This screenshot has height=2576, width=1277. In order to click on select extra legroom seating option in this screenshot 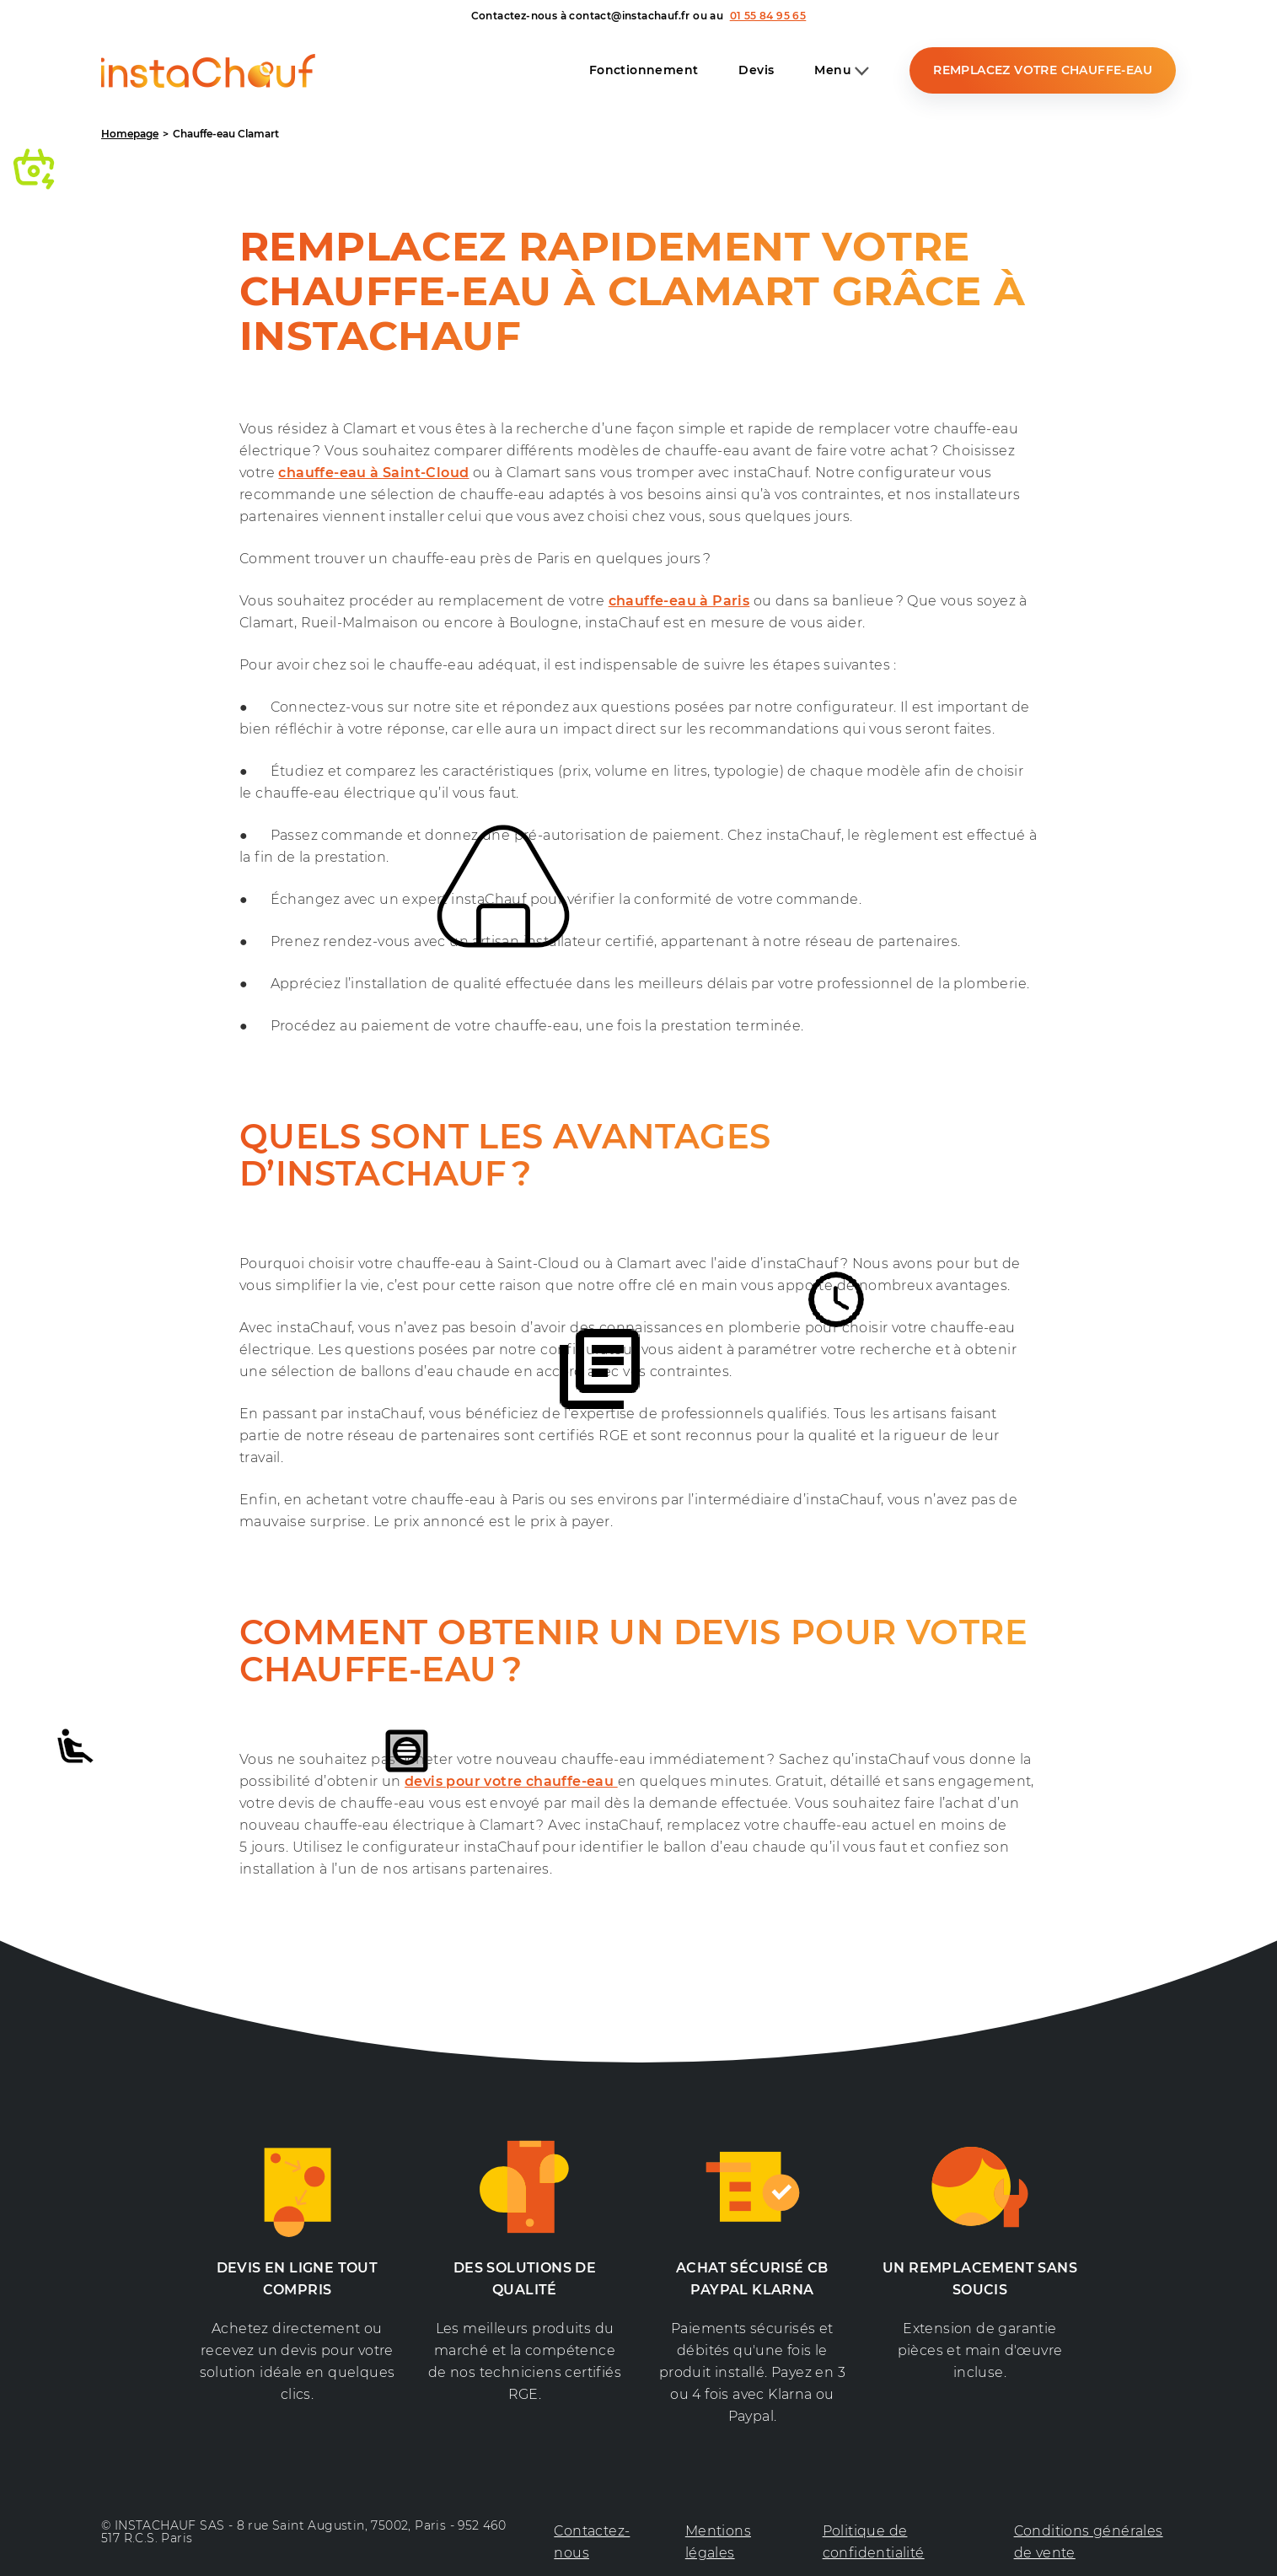, I will do `click(75, 1746)`.